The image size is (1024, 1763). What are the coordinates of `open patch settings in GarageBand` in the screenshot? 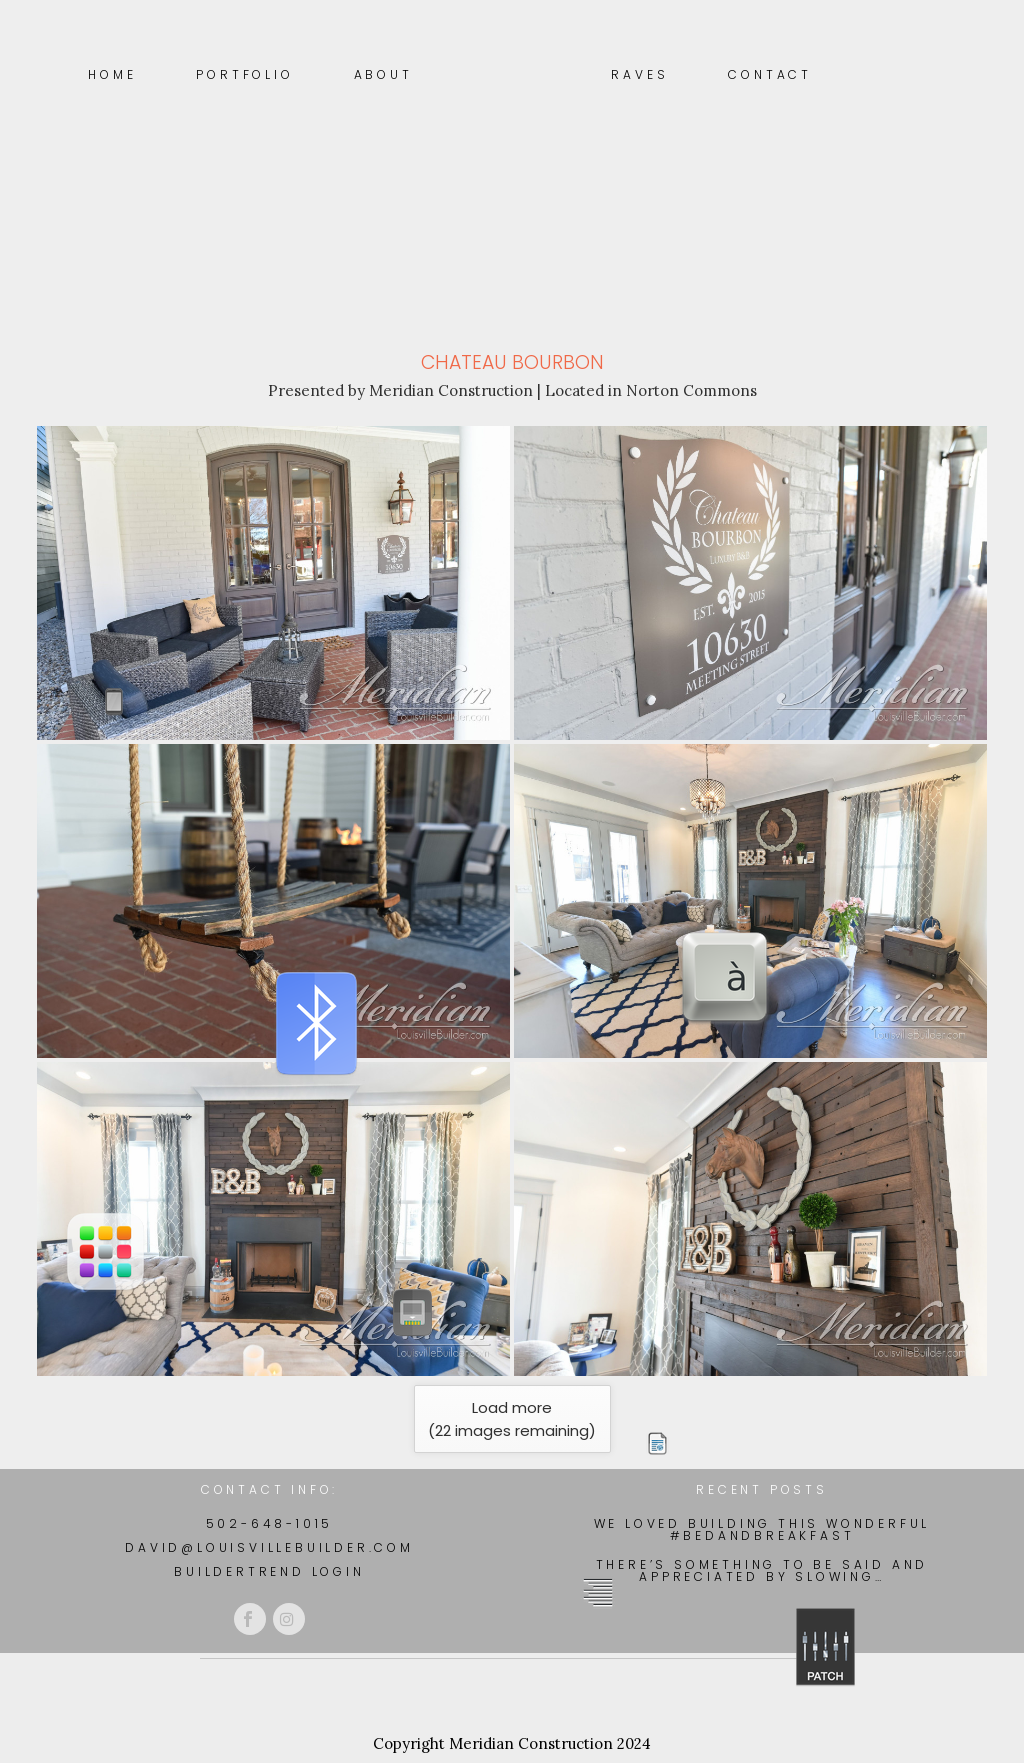 It's located at (825, 1648).